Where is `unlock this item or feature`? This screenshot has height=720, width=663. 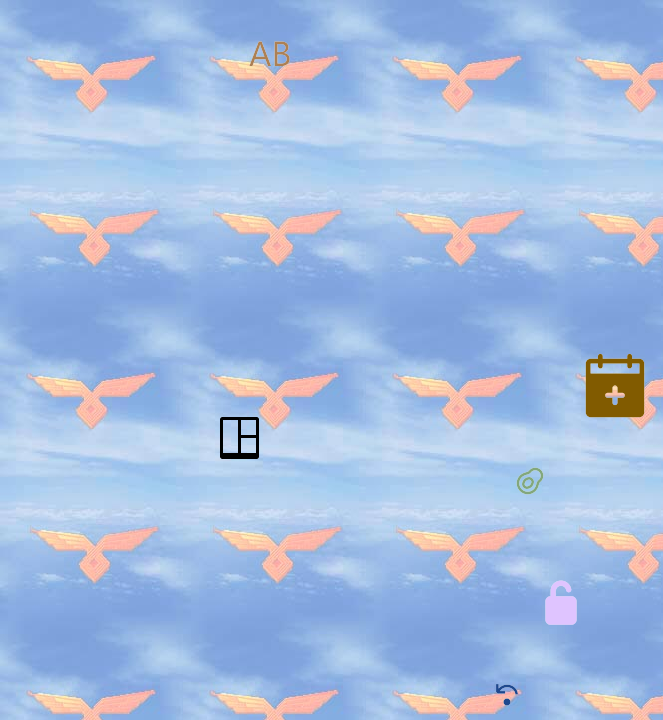
unlock this item or feature is located at coordinates (561, 604).